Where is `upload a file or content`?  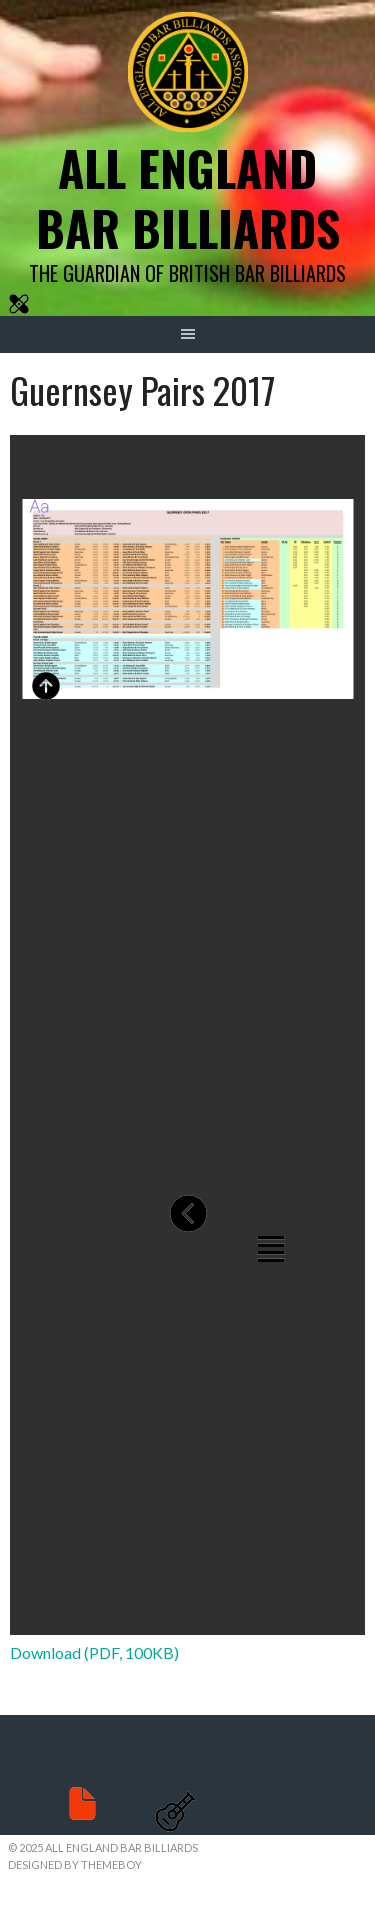
upload a file or content is located at coordinates (46, 686).